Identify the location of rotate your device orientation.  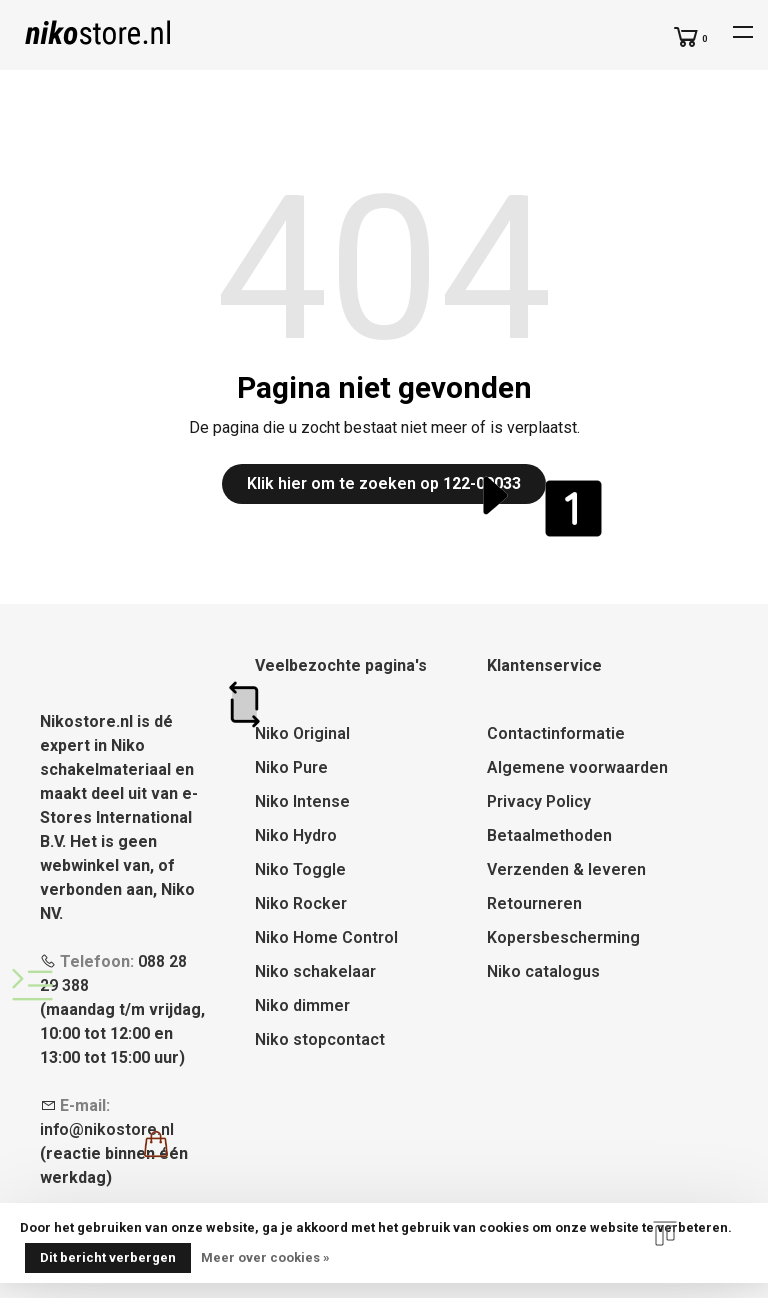
(244, 704).